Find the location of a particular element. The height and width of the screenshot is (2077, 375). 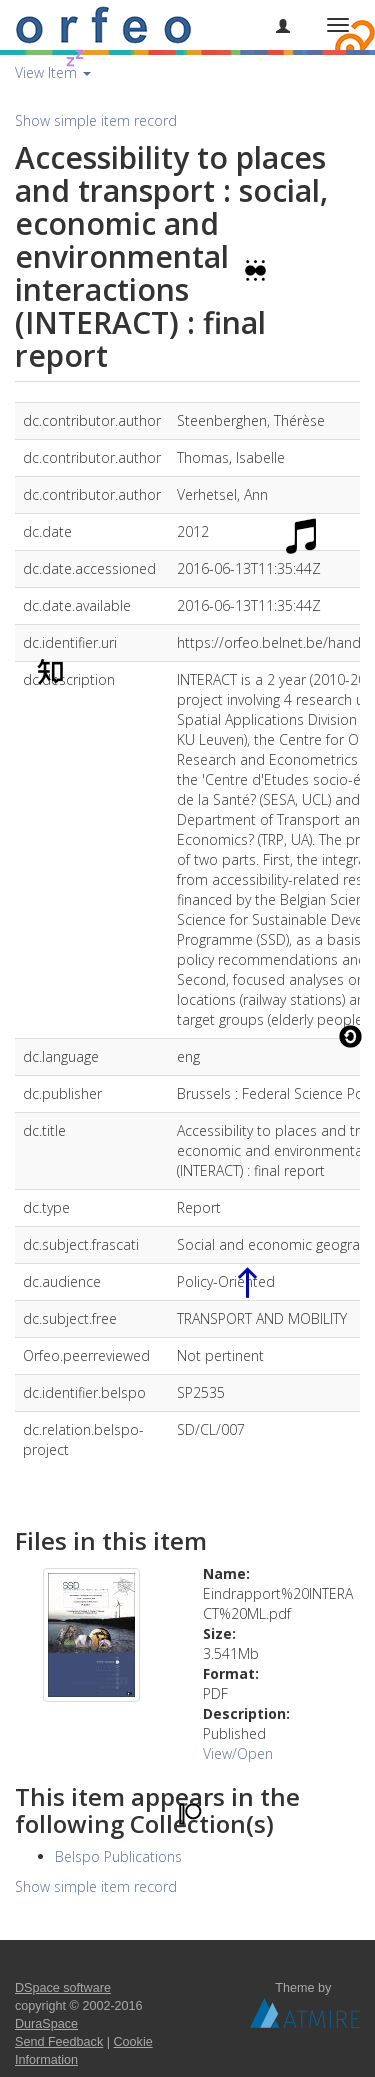

open zhihu app is located at coordinates (50, 671).